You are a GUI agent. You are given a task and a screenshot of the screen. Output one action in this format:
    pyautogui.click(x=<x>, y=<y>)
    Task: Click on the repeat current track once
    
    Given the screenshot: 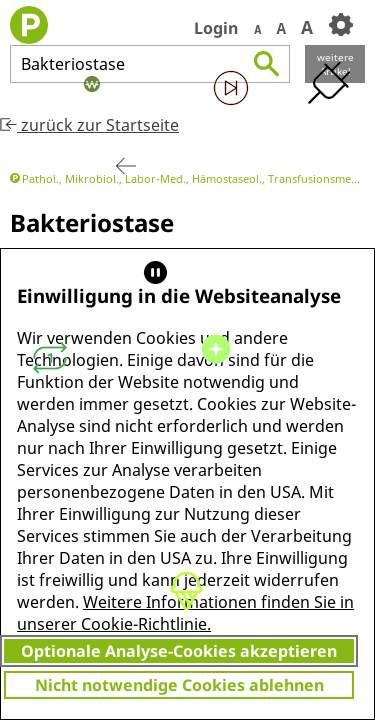 What is the action you would take?
    pyautogui.click(x=50, y=358)
    